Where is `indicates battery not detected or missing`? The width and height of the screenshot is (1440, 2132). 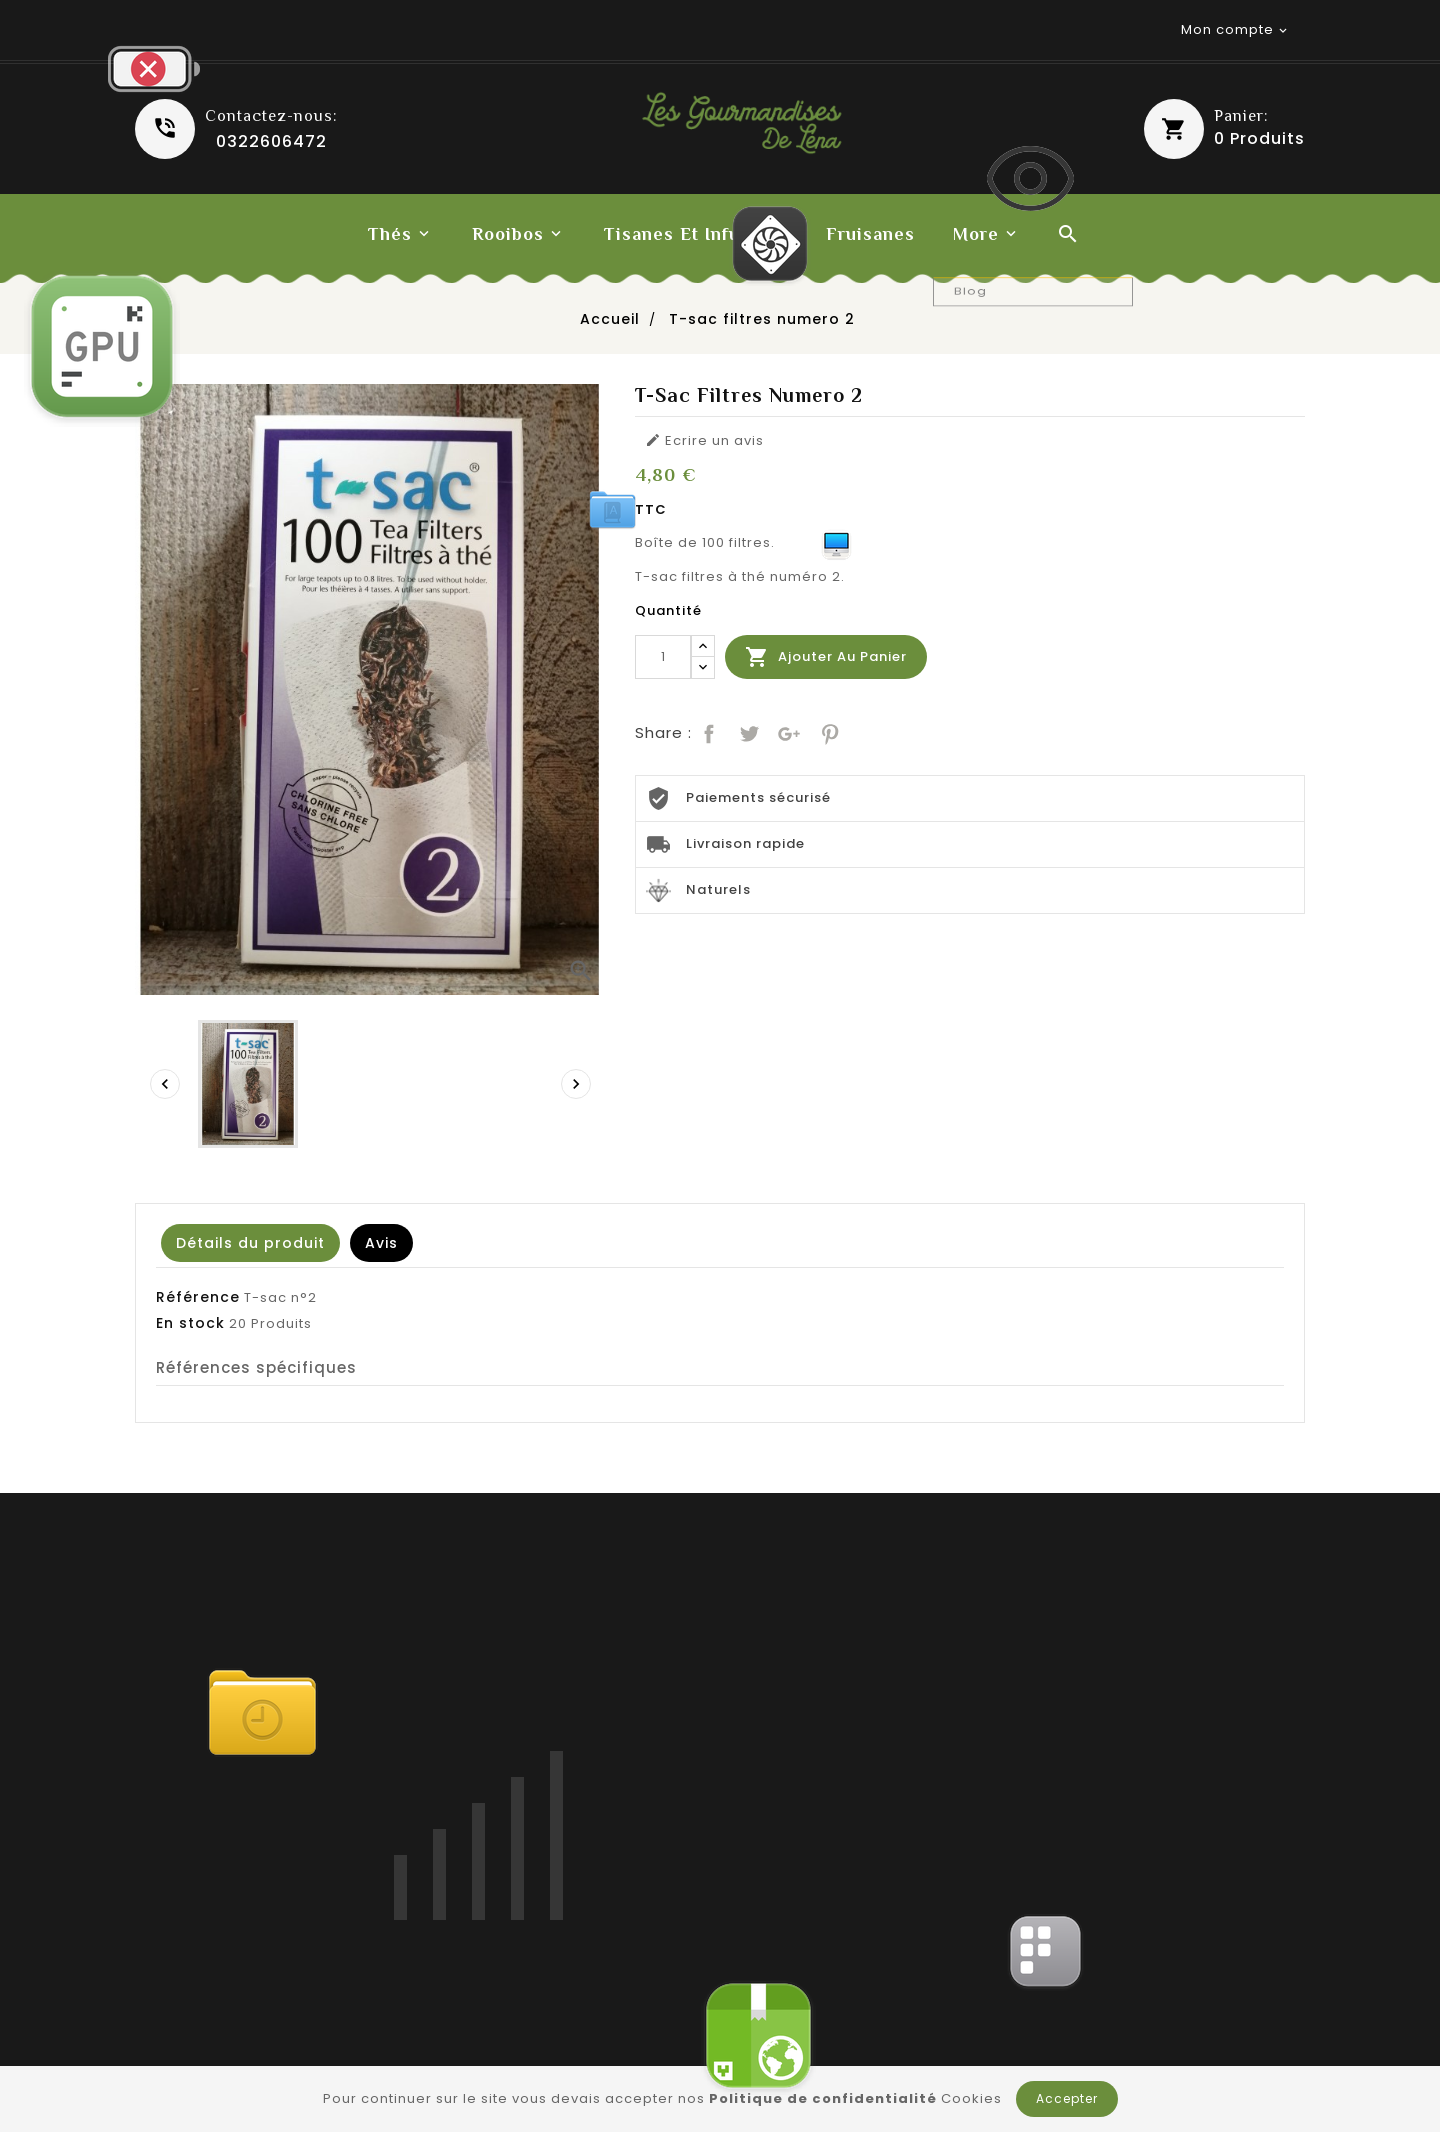
indicates battery not detected or missing is located at coordinates (154, 69).